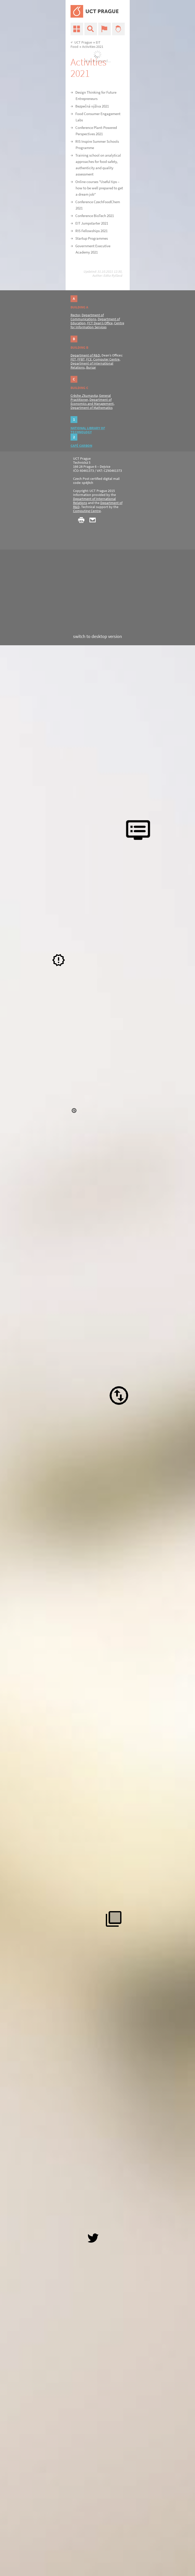  Describe the element at coordinates (74, 1111) in the screenshot. I see `view time or clock settings` at that location.